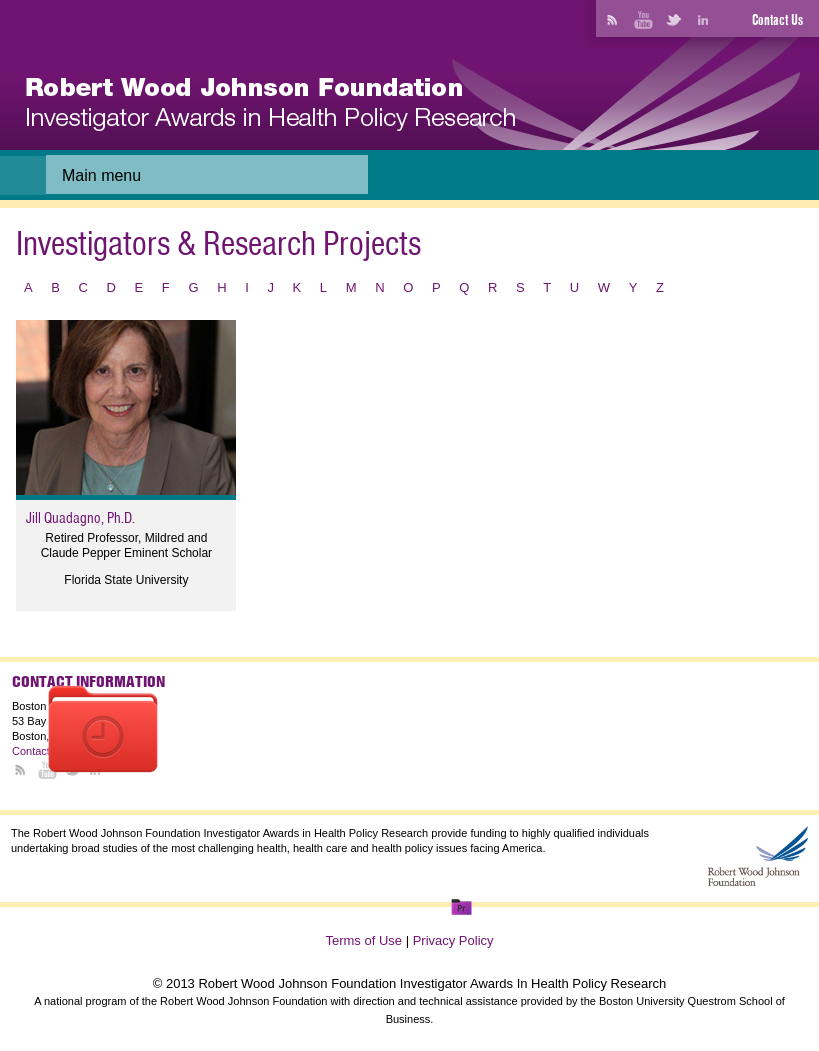  Describe the element at coordinates (103, 729) in the screenshot. I see `access temporary files folder` at that location.